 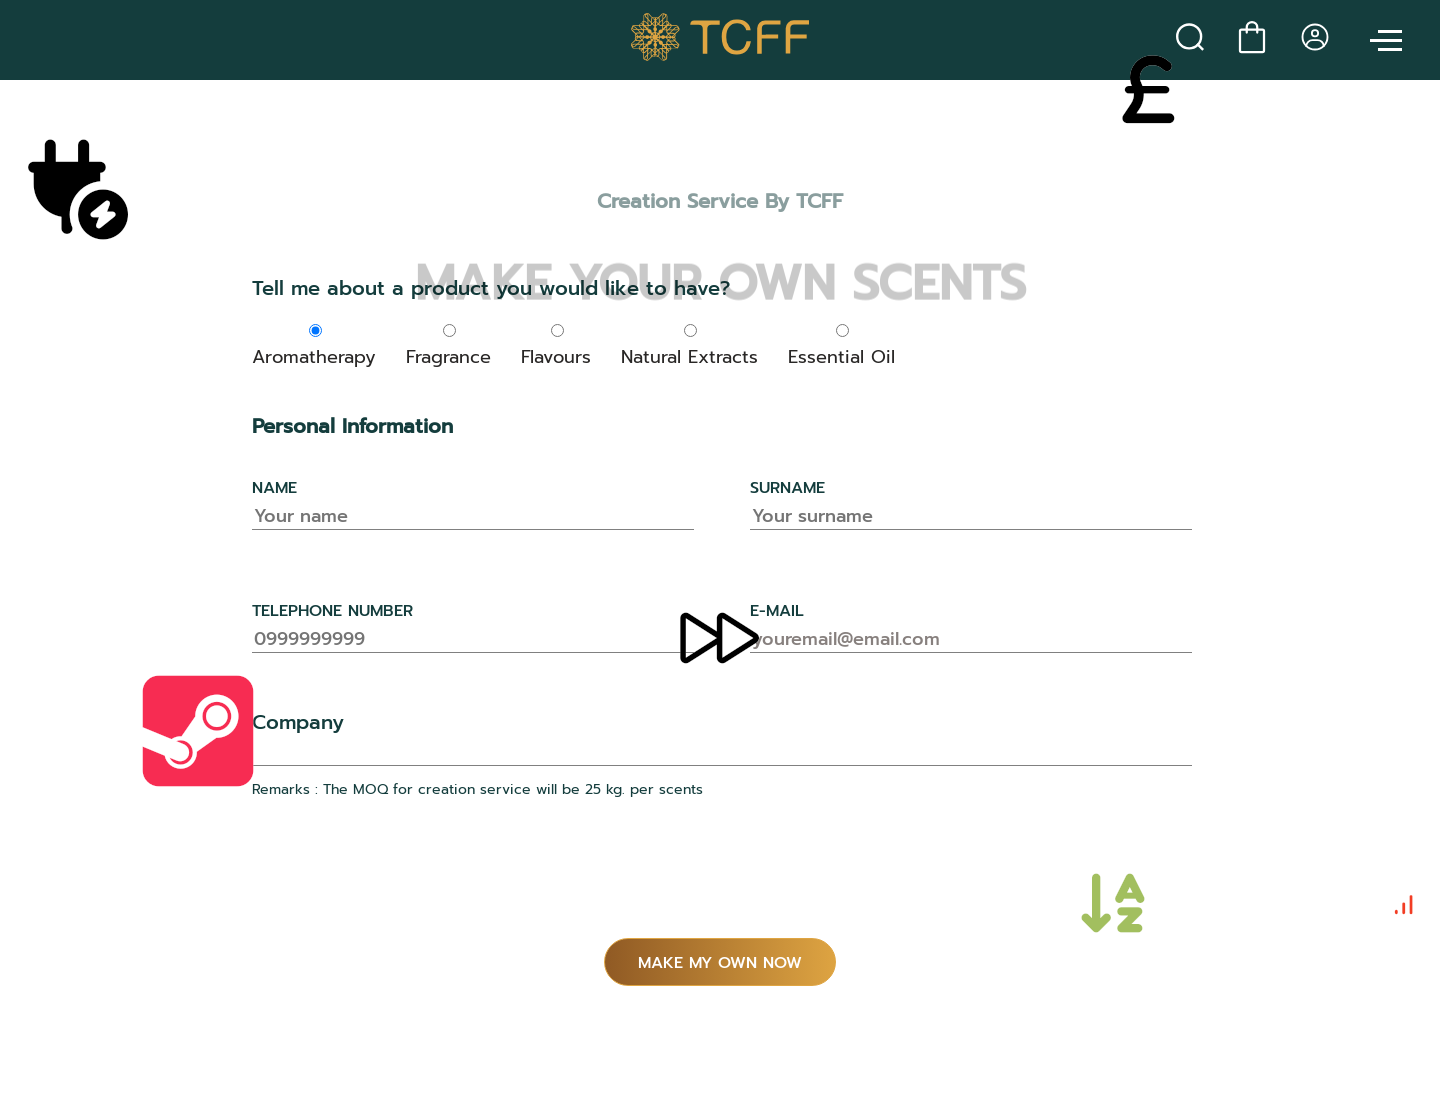 What do you see at coordinates (1412, 899) in the screenshot?
I see `indicates medium cellular signal strength` at bounding box center [1412, 899].